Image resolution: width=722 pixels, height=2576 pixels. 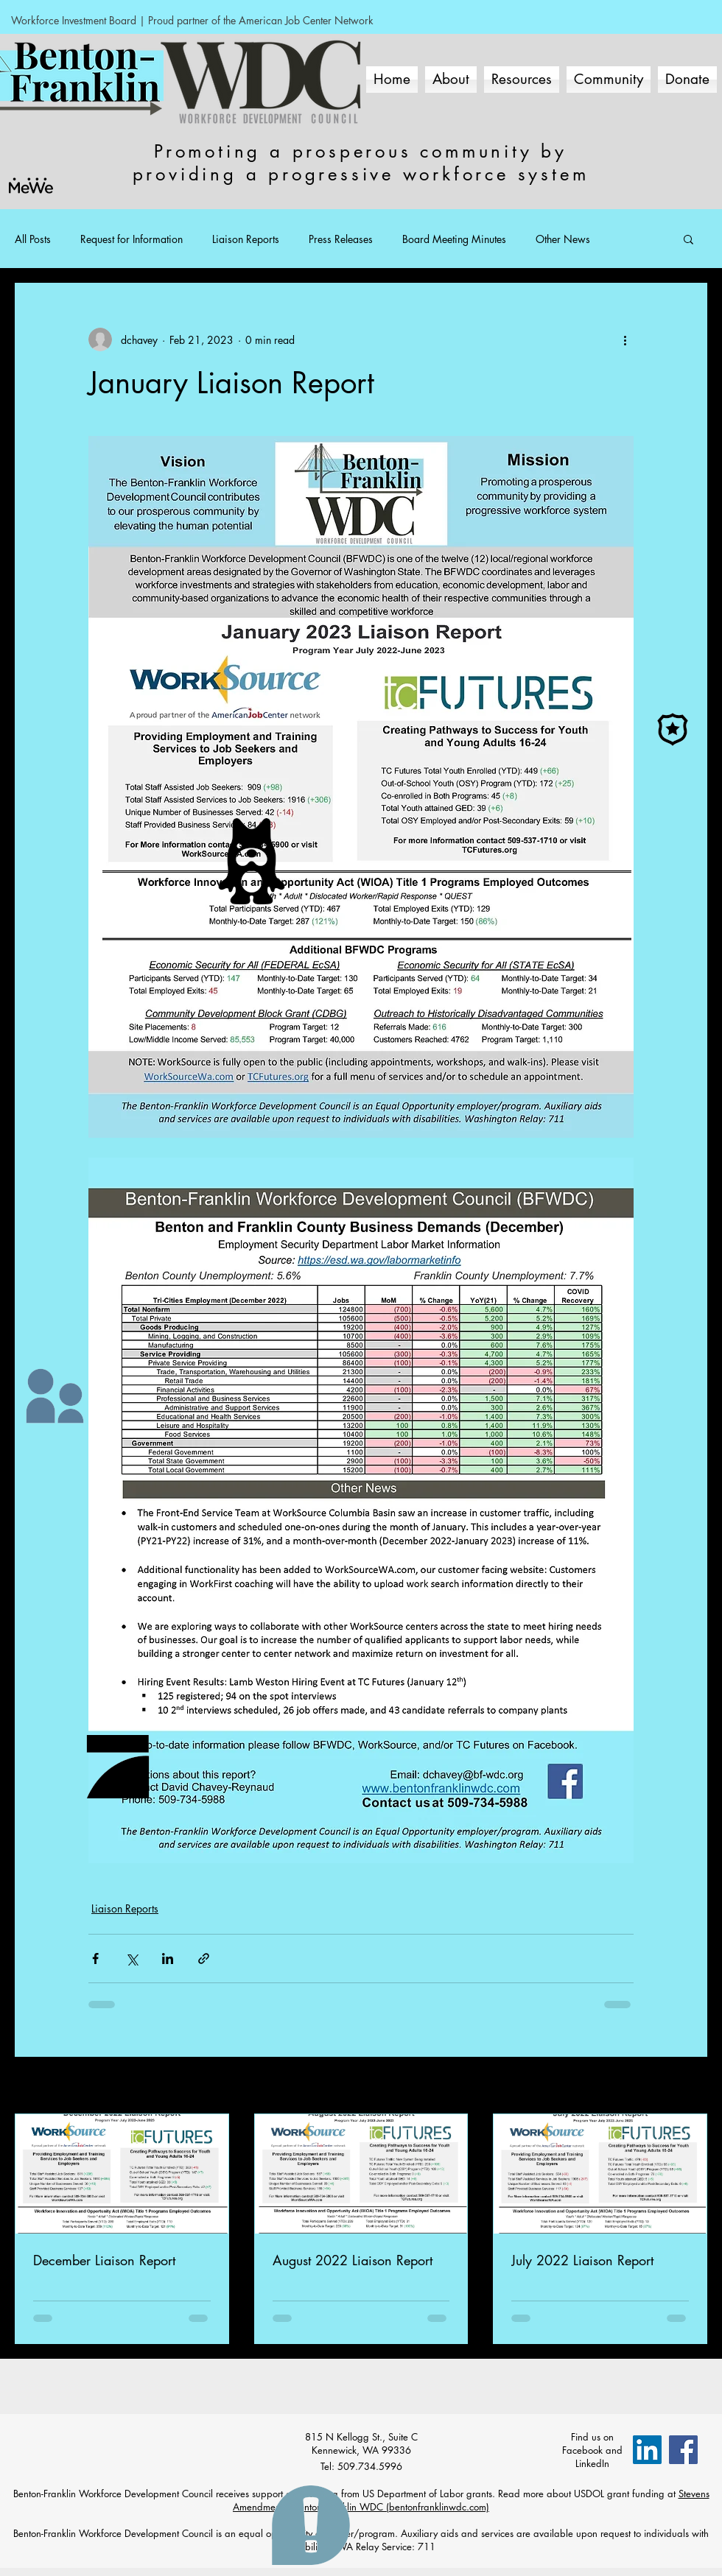 I want to click on link to or open ameba account, so click(x=251, y=861).